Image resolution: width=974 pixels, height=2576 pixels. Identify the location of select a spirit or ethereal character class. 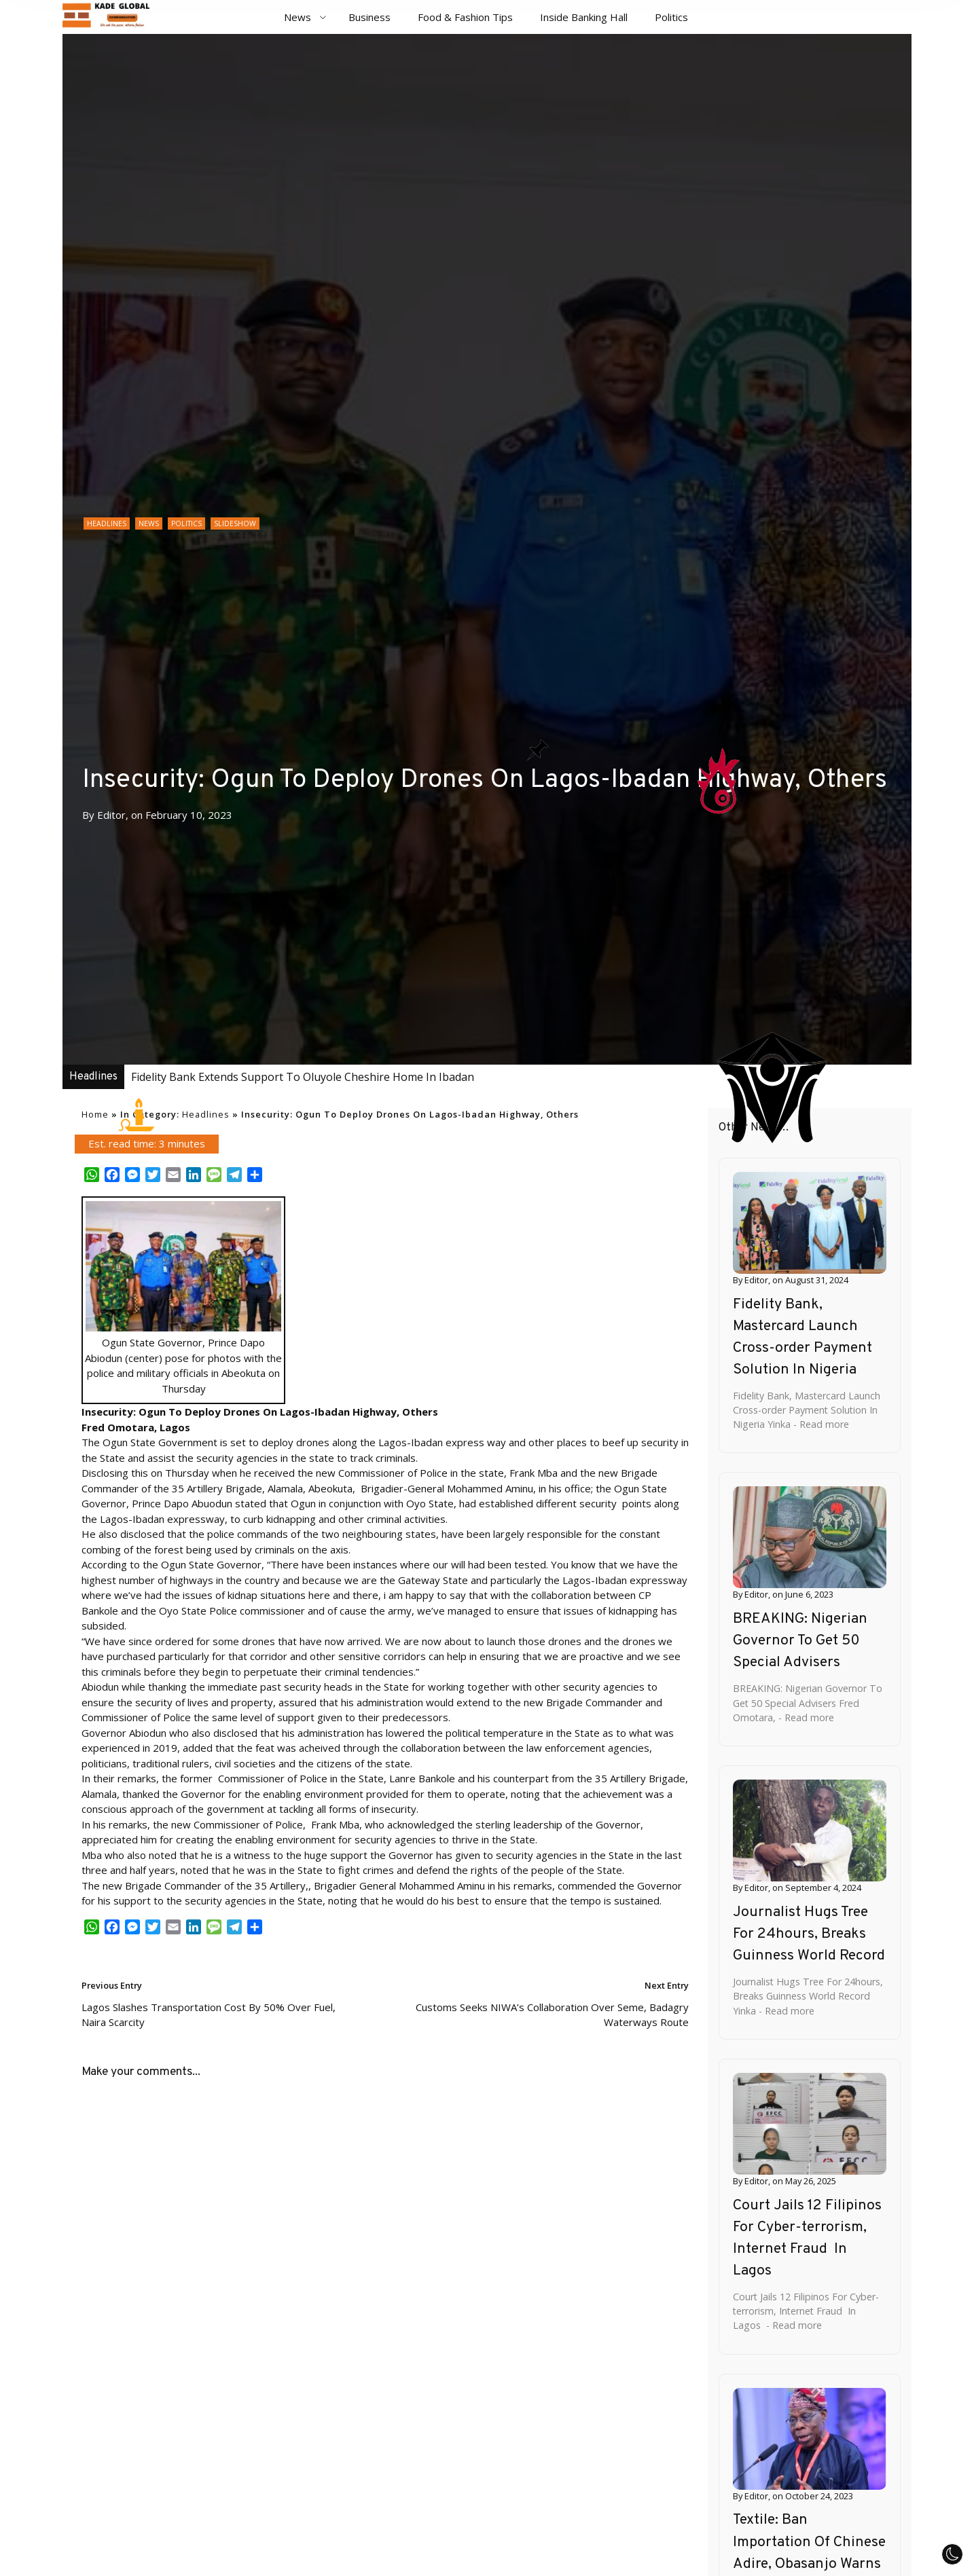
(719, 781).